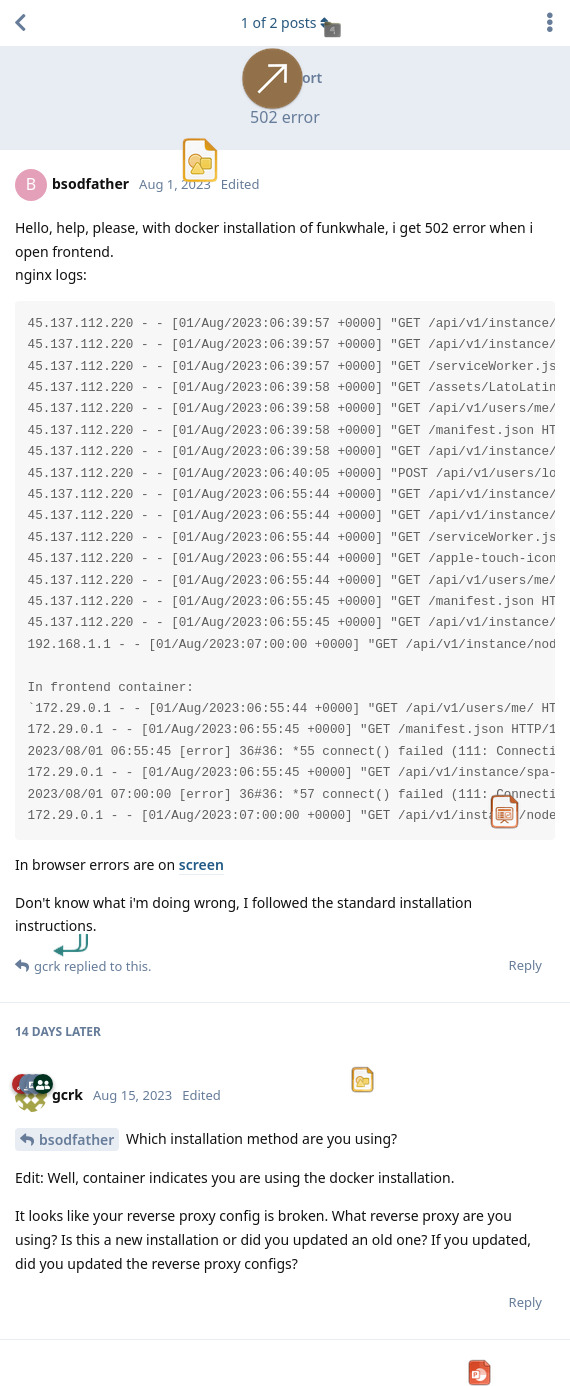 The image size is (570, 1386). I want to click on open insync cloud sync folder, so click(332, 29).